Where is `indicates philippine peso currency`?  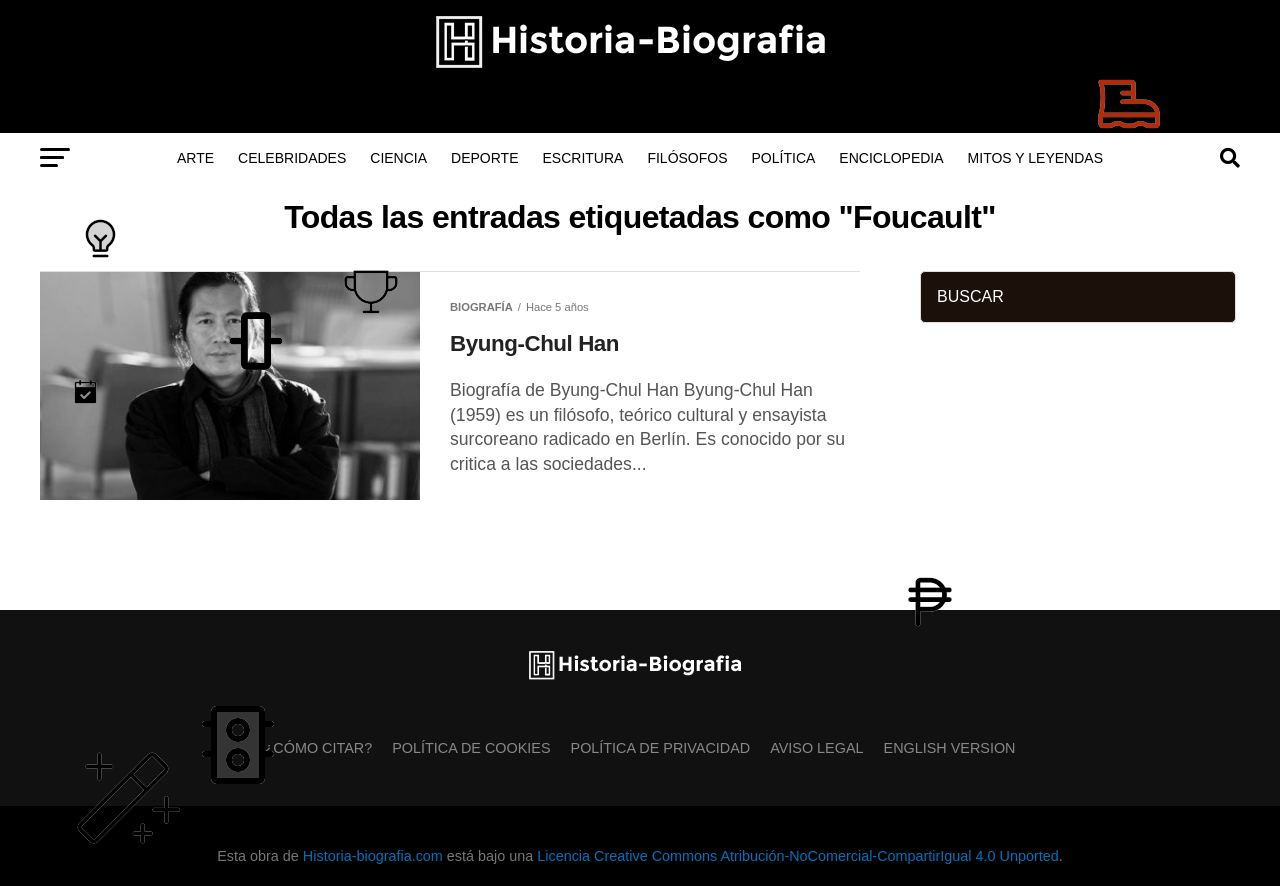
indicates philippine peso currency is located at coordinates (930, 602).